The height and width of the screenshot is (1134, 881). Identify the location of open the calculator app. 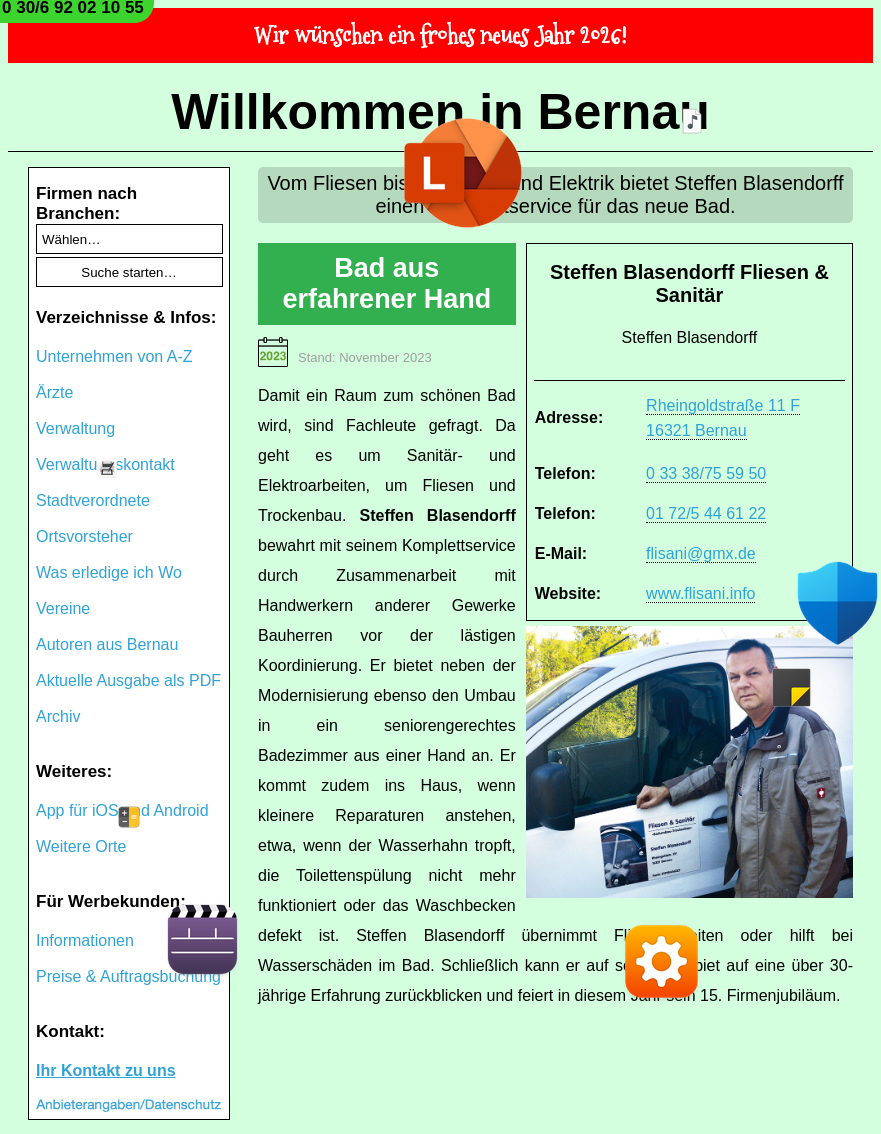
(129, 817).